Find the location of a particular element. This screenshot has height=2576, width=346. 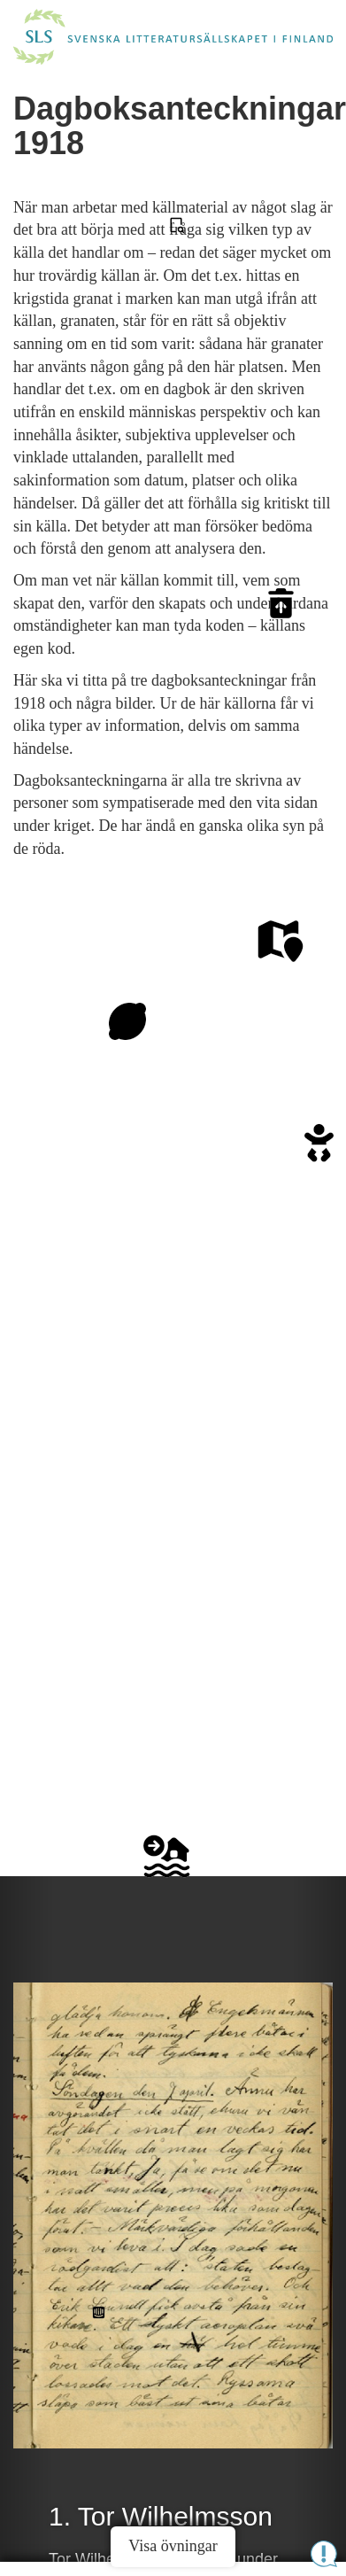

indicates citrus or lemon flavor is located at coordinates (127, 1021).